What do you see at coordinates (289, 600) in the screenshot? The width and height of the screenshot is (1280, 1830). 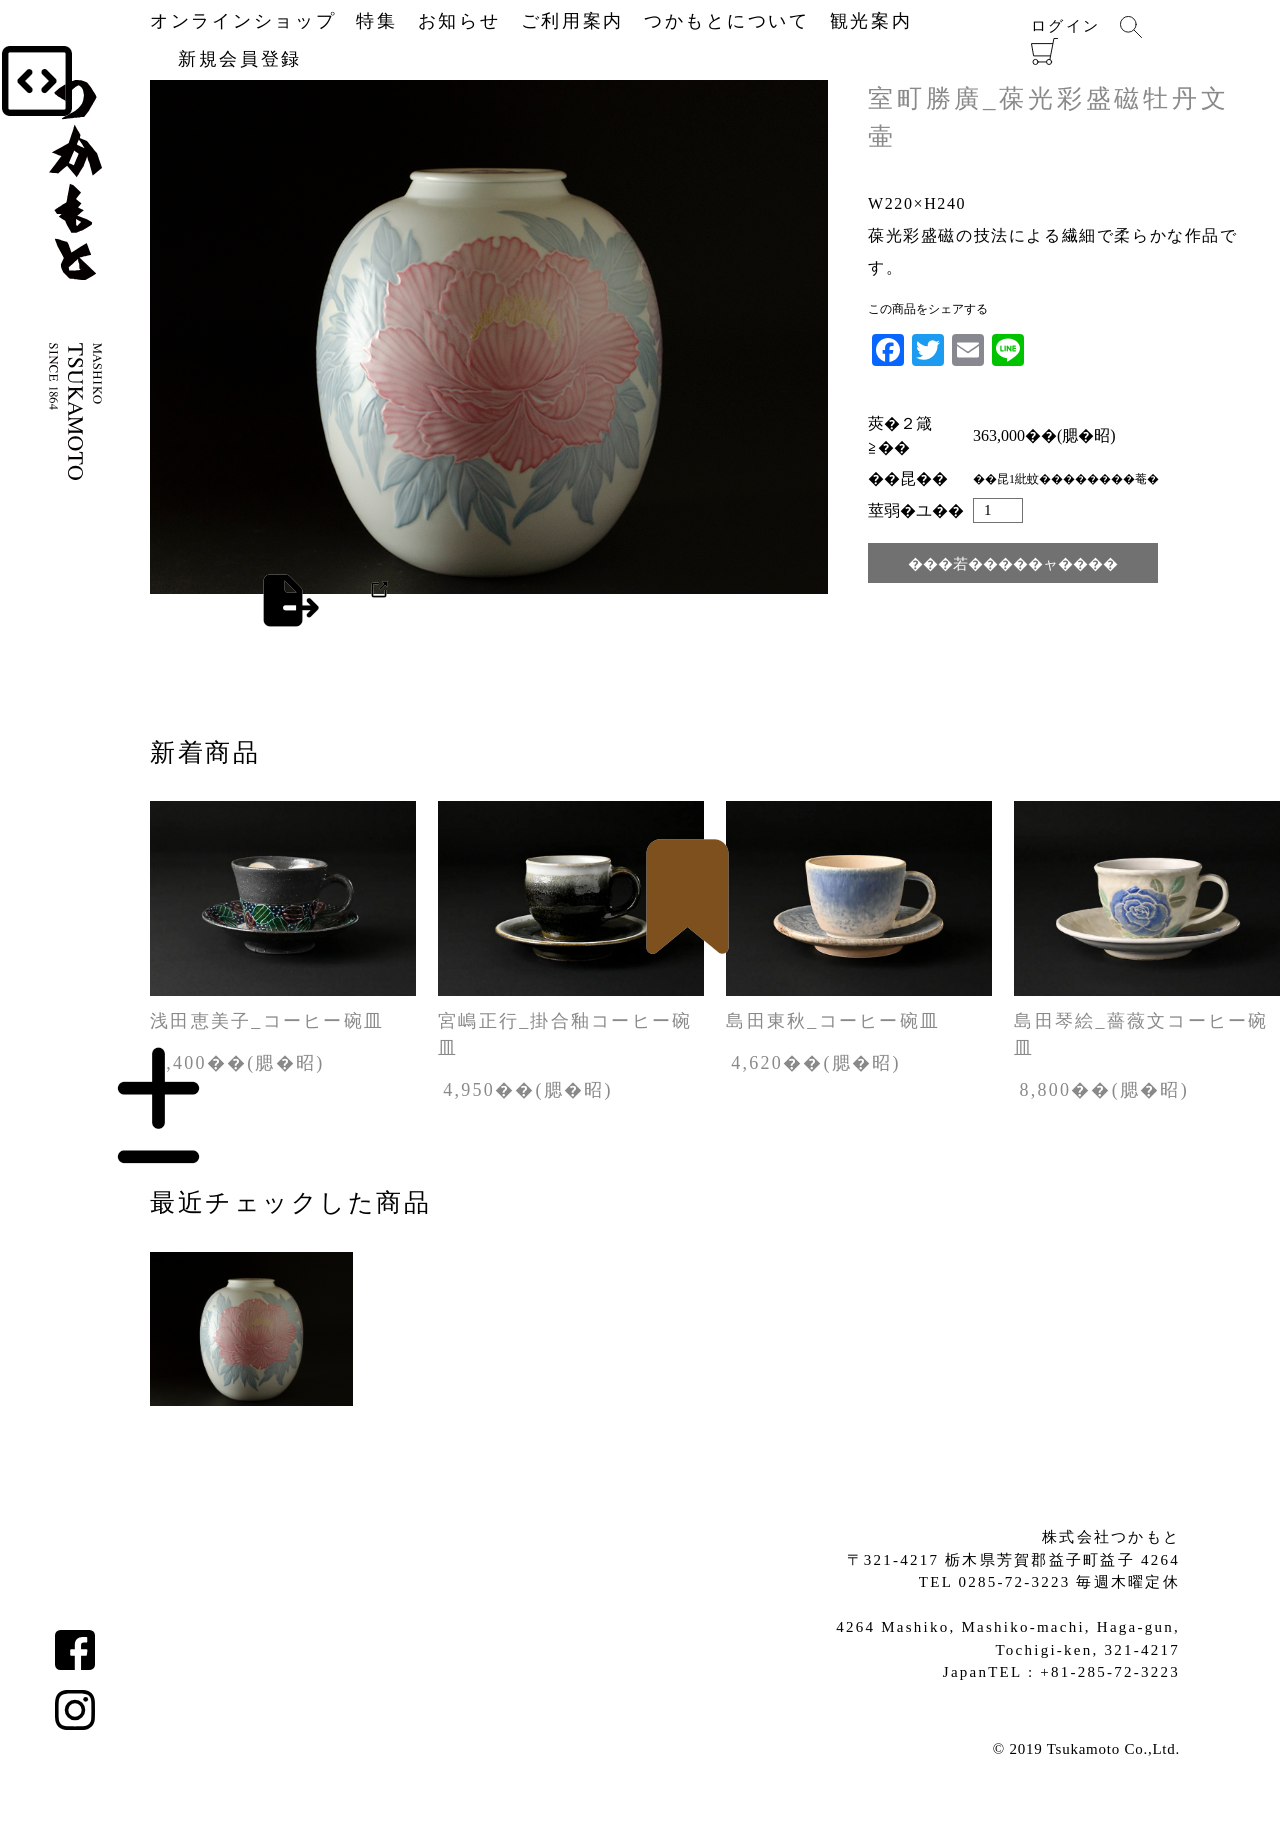 I see `export file or document` at bounding box center [289, 600].